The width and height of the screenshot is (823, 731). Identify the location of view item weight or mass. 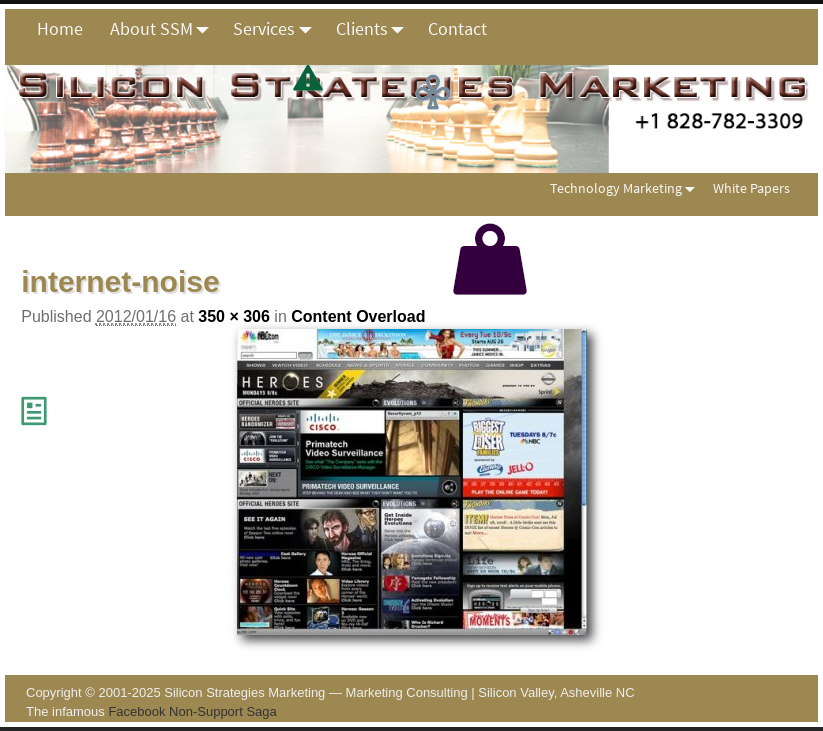
(490, 261).